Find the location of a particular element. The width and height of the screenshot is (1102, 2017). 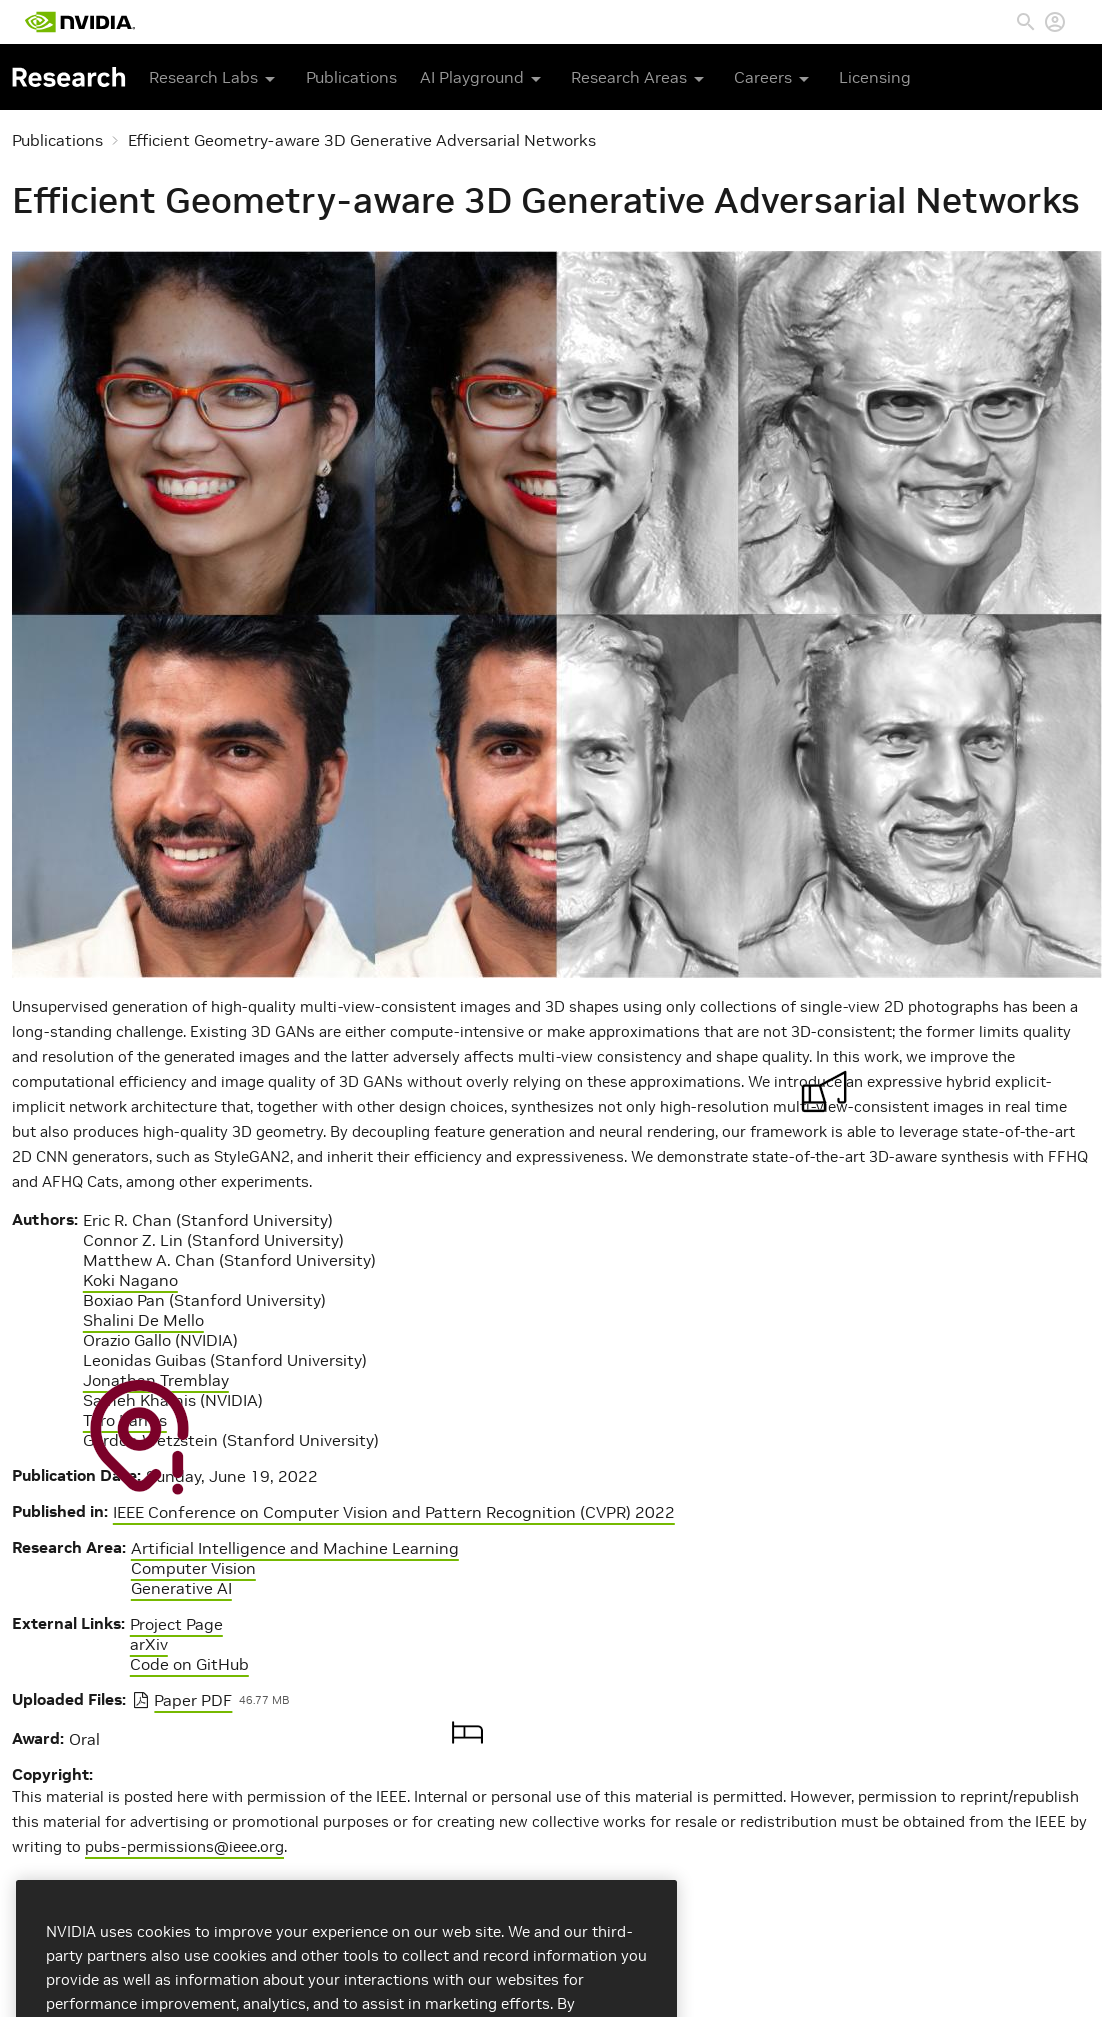

location requires attention or has an issue is located at coordinates (139, 1434).